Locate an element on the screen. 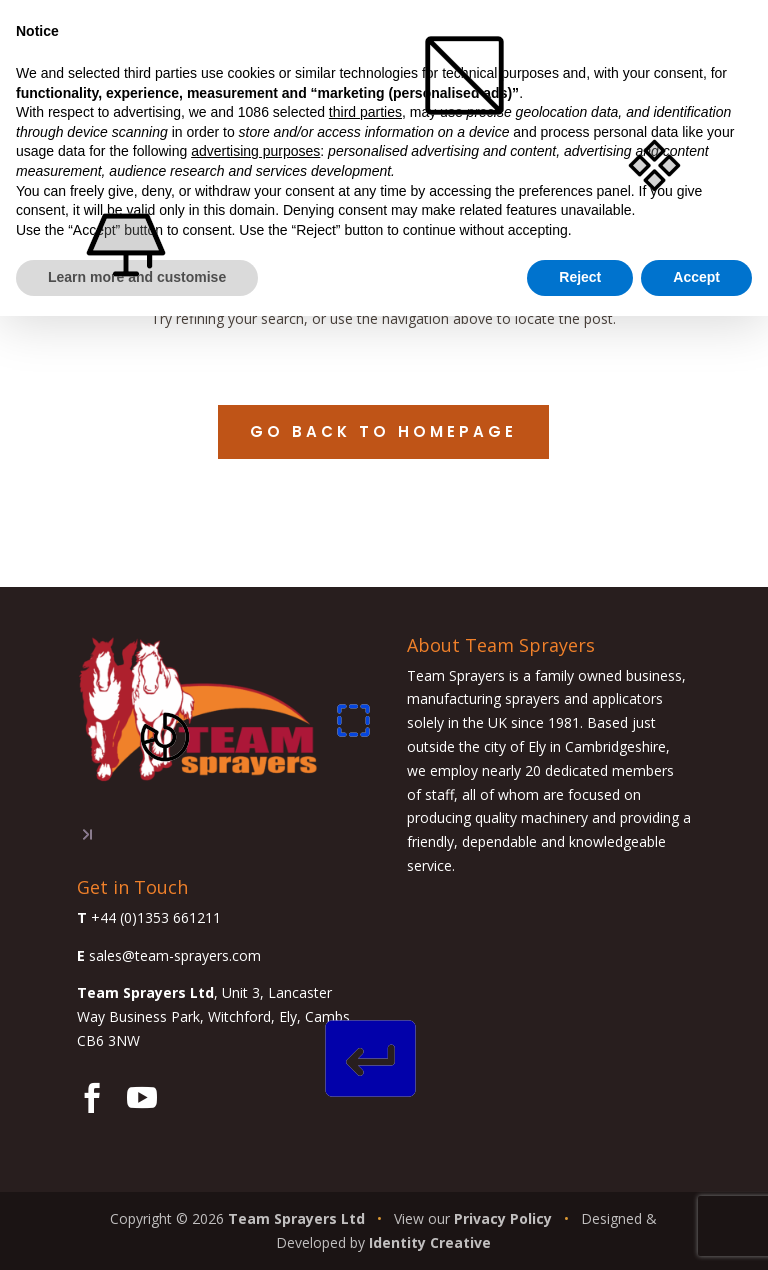 Image resolution: width=768 pixels, height=1270 pixels. select or crop an area is located at coordinates (353, 720).